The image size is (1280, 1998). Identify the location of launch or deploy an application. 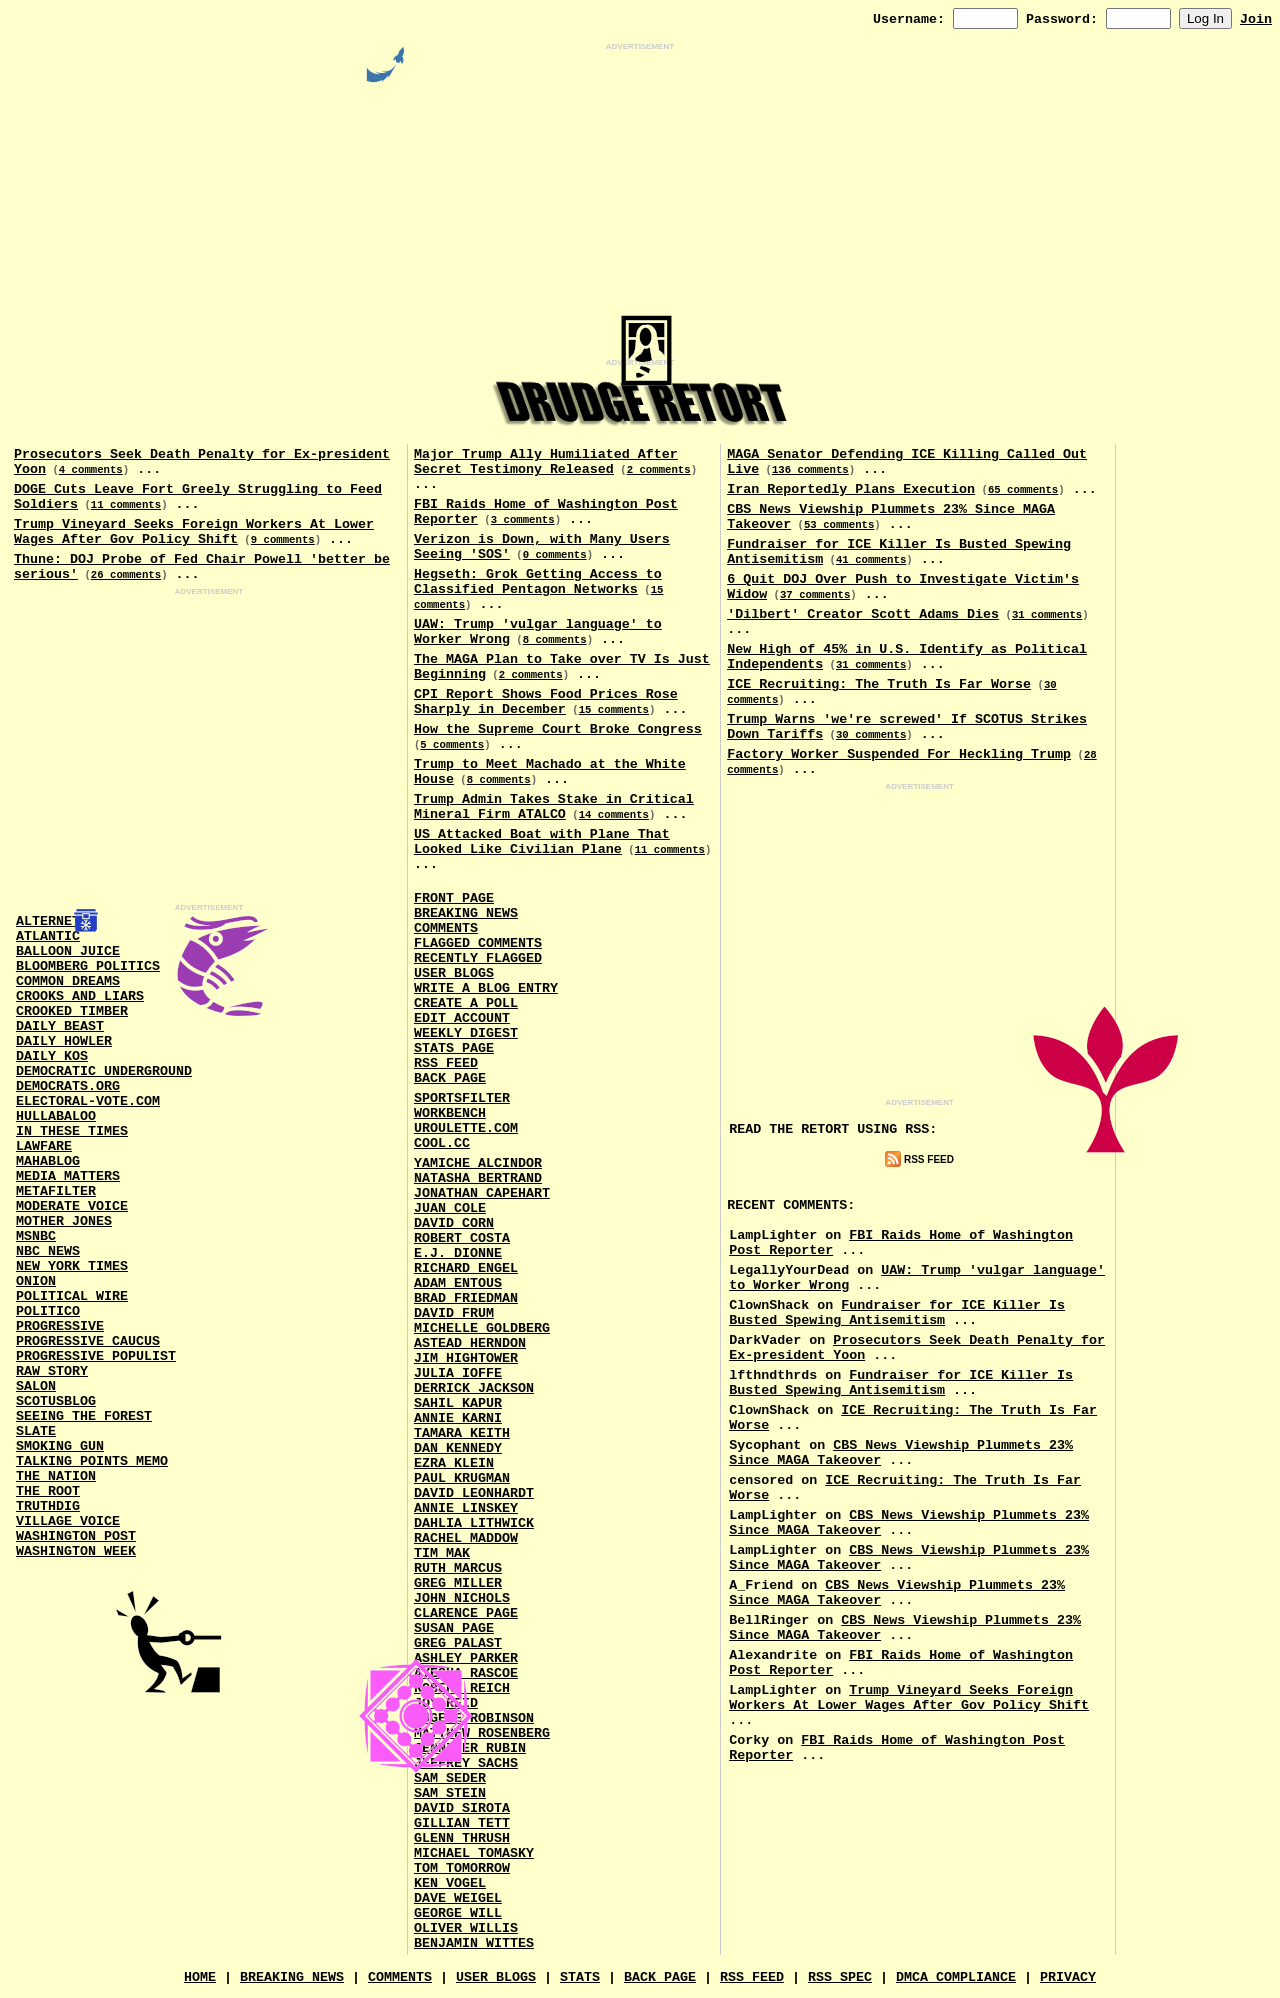
(385, 63).